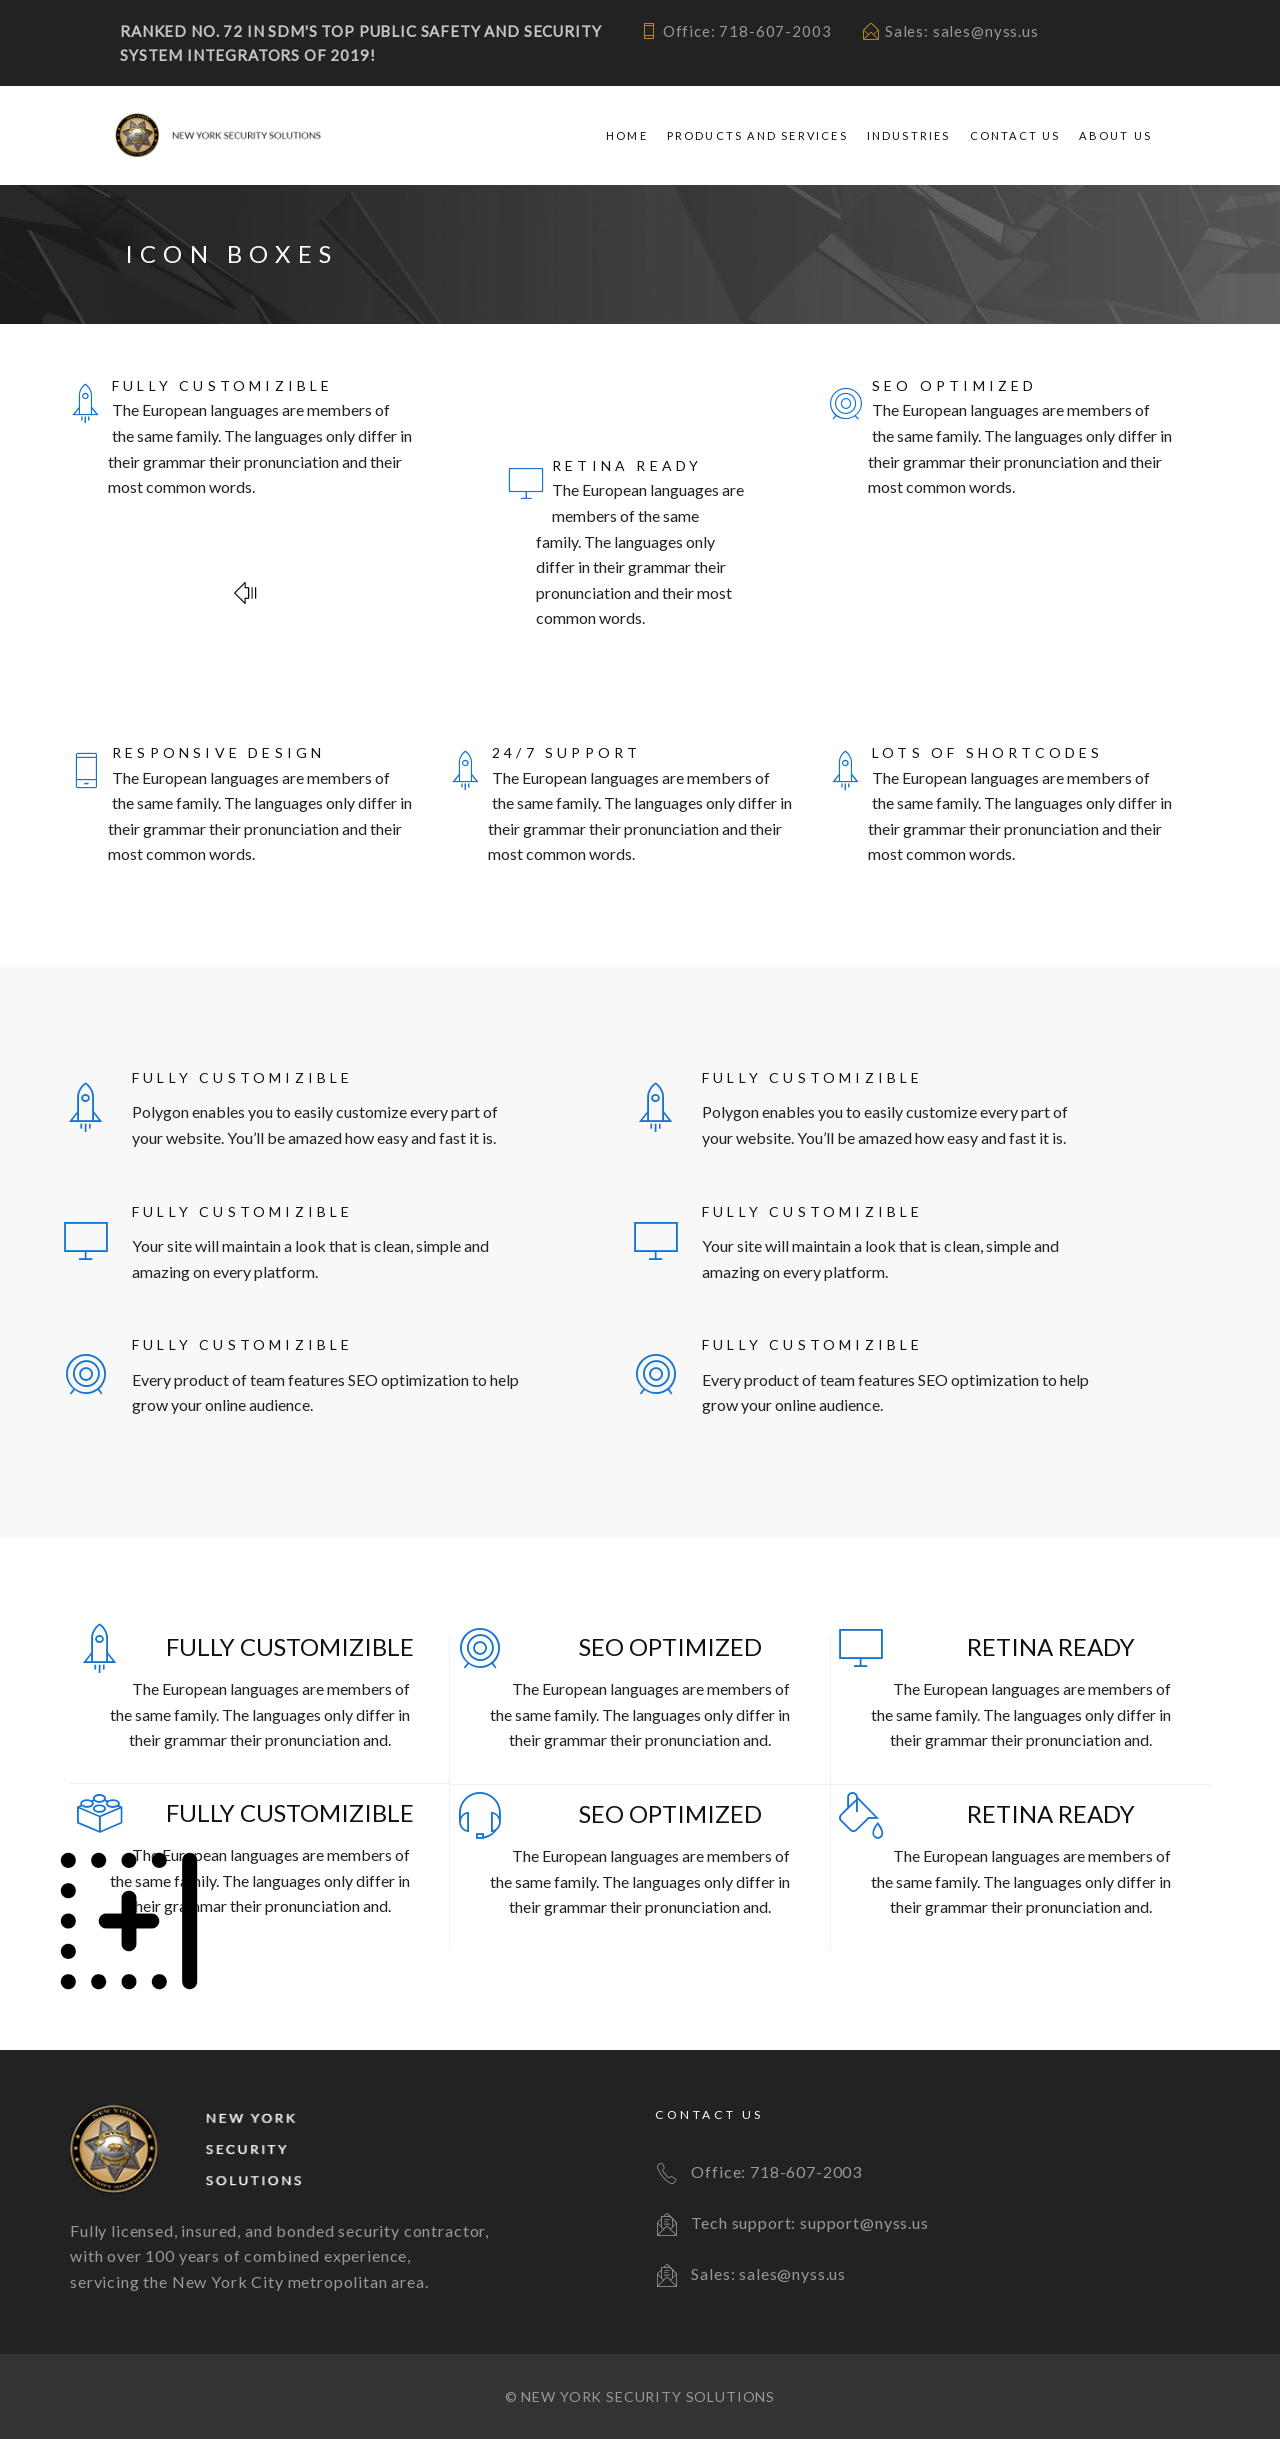  I want to click on add a right border to selected element, so click(129, 1921).